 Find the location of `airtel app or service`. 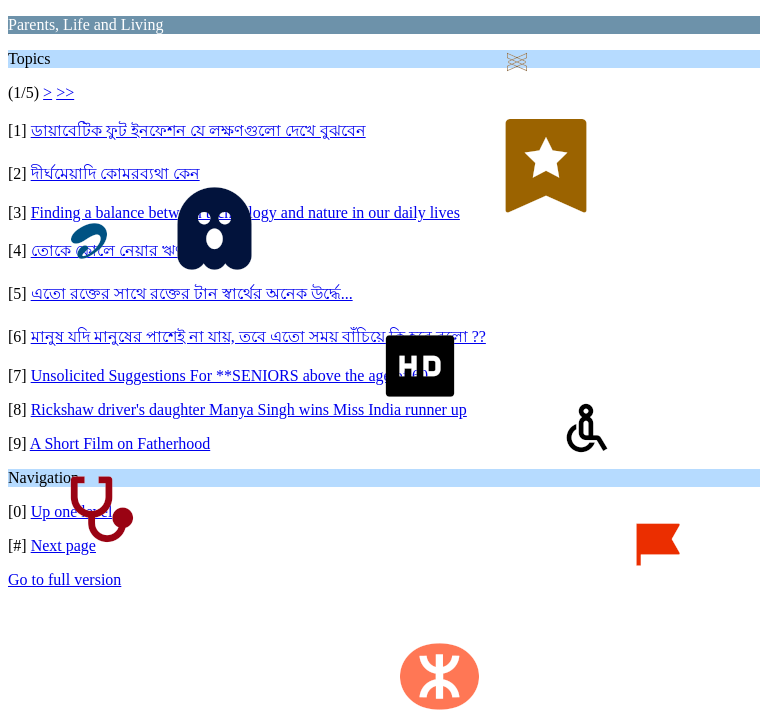

airtel app or service is located at coordinates (89, 241).